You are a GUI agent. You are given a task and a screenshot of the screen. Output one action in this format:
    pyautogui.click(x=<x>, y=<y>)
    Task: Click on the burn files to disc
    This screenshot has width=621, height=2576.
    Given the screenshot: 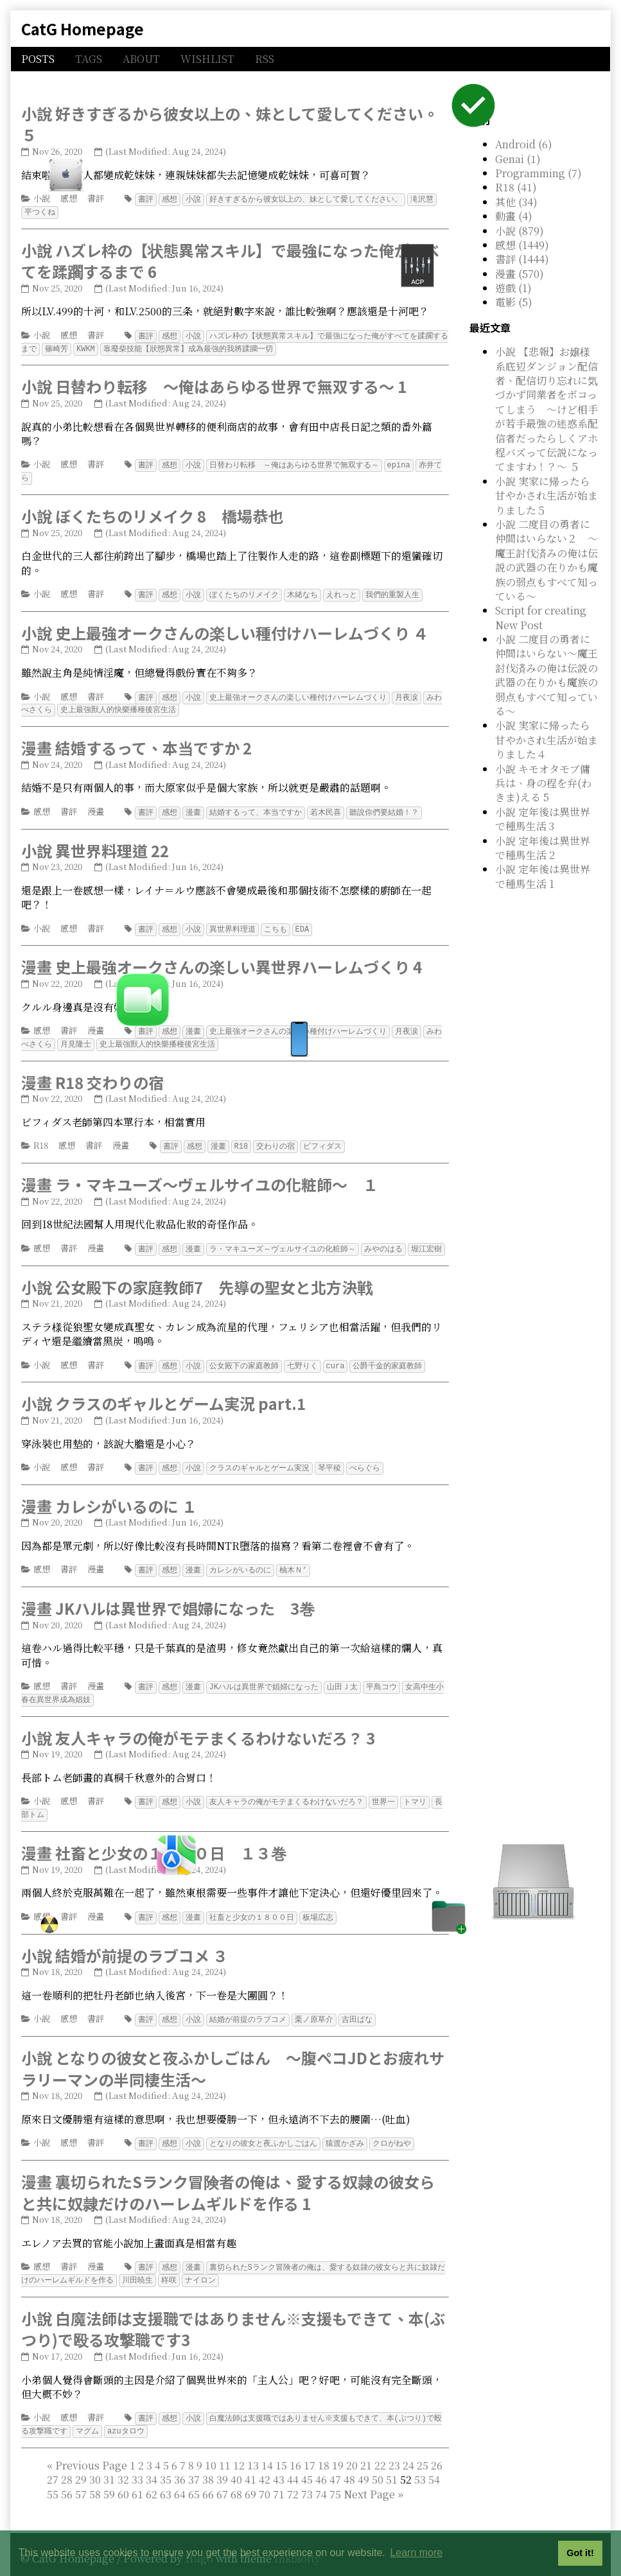 What is the action you would take?
    pyautogui.click(x=49, y=1924)
    